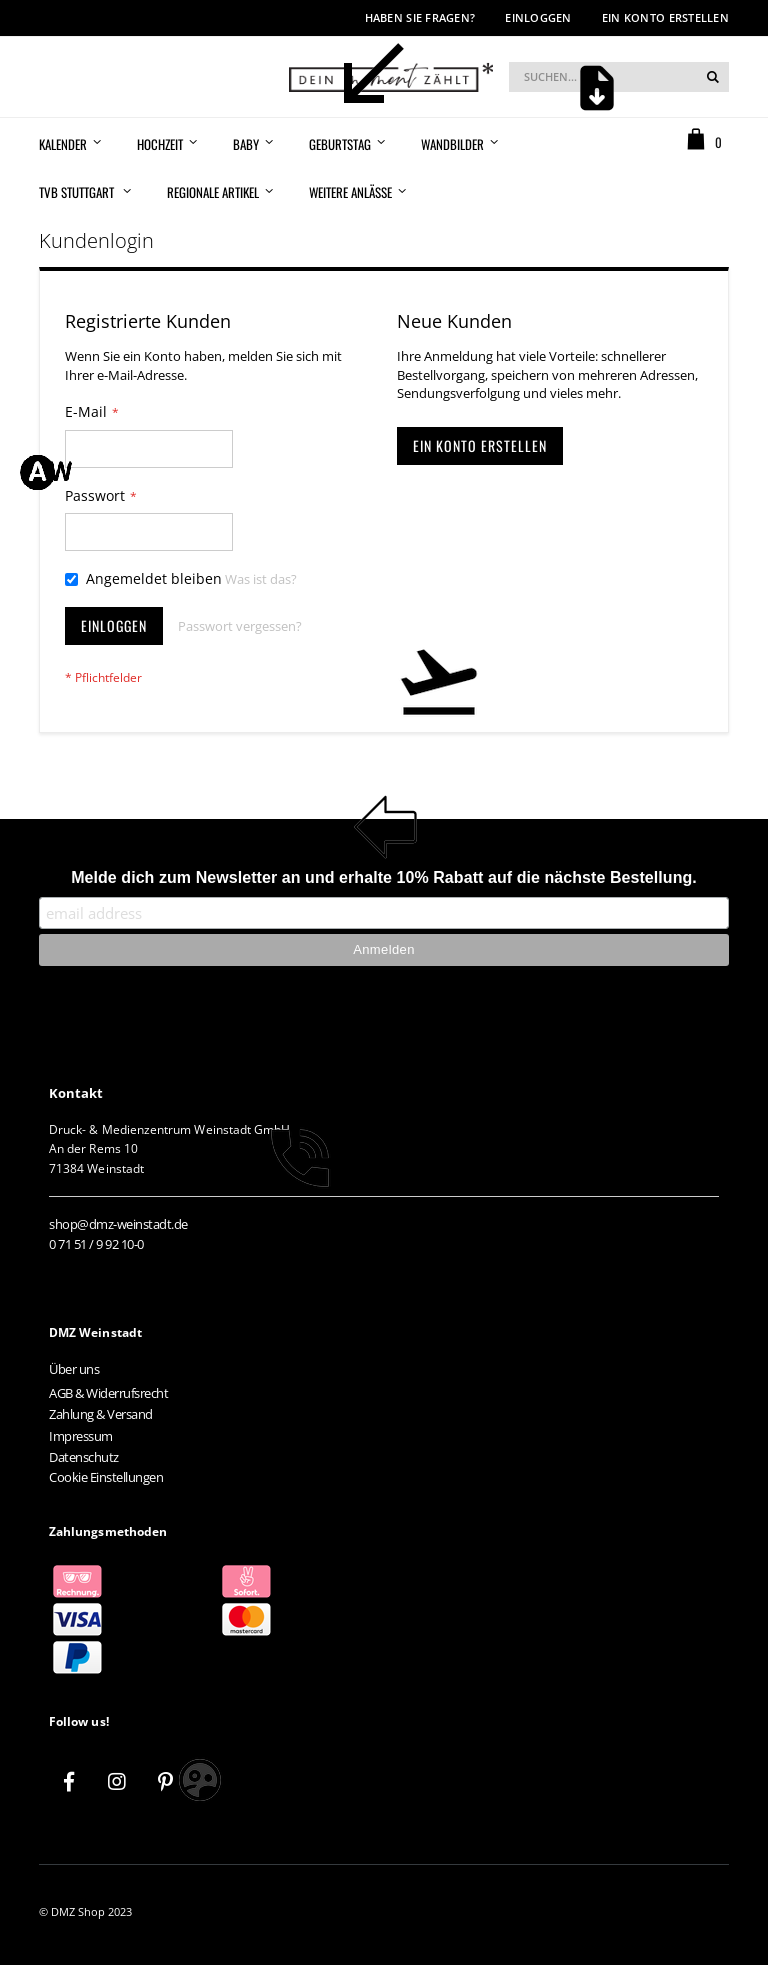 The width and height of the screenshot is (768, 1965). Describe the element at coordinates (46, 472) in the screenshot. I see `toggle automatic white balance` at that location.